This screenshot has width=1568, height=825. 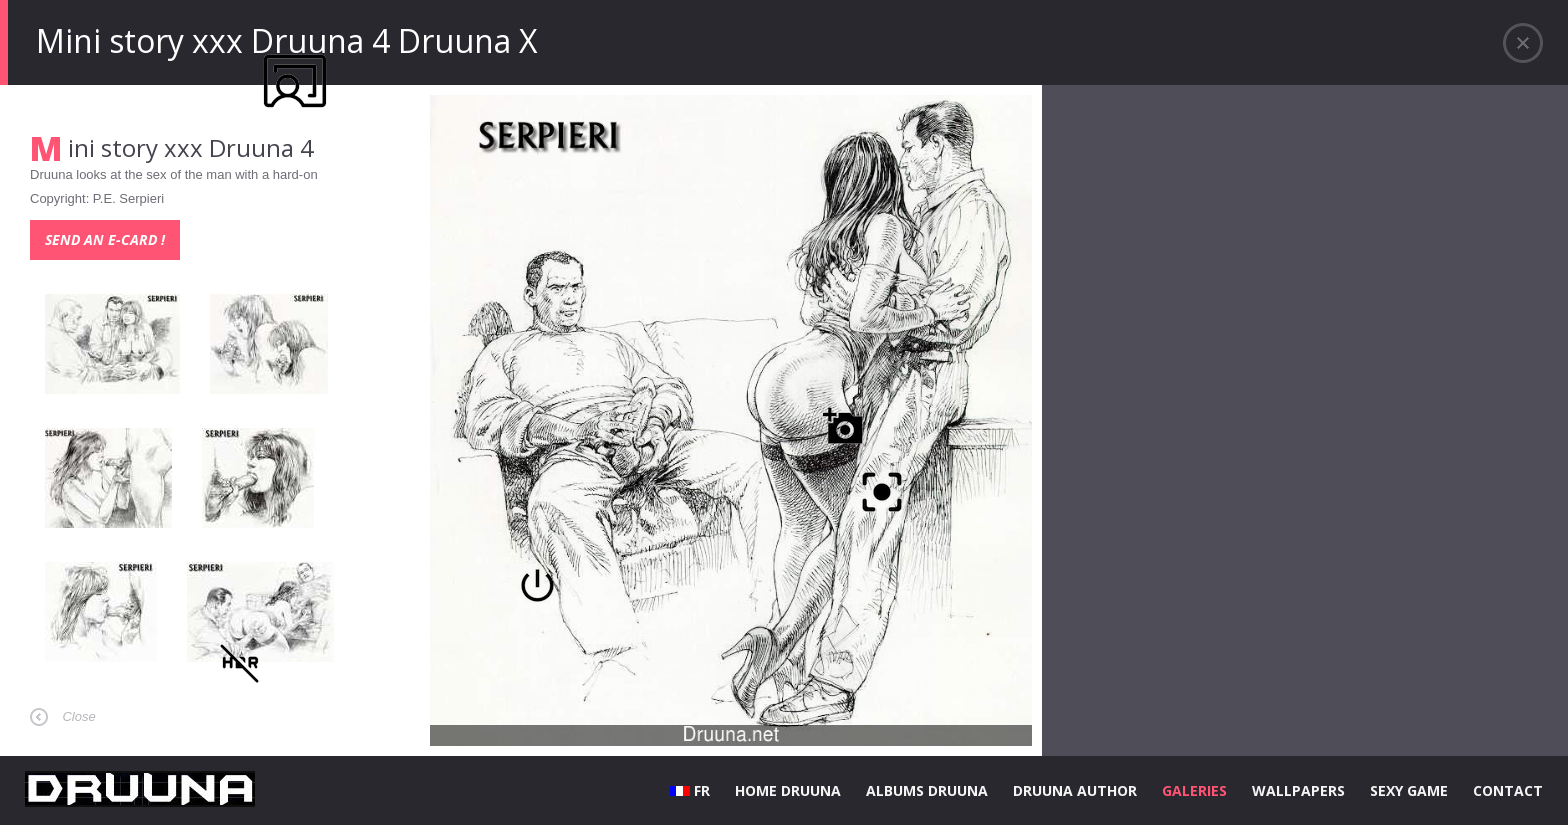 What do you see at coordinates (882, 492) in the screenshot?
I see `center focus point for camera or image capture` at bounding box center [882, 492].